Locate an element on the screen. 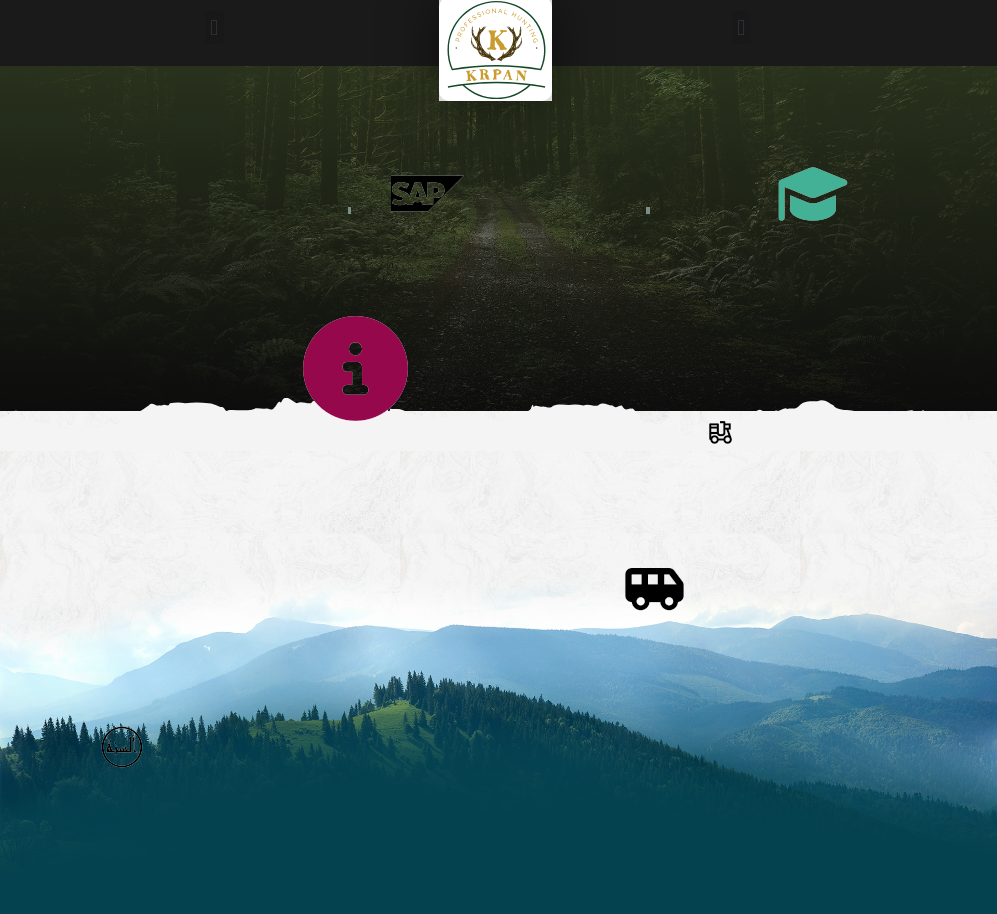 This screenshot has width=997, height=914. view more information or details is located at coordinates (355, 368).